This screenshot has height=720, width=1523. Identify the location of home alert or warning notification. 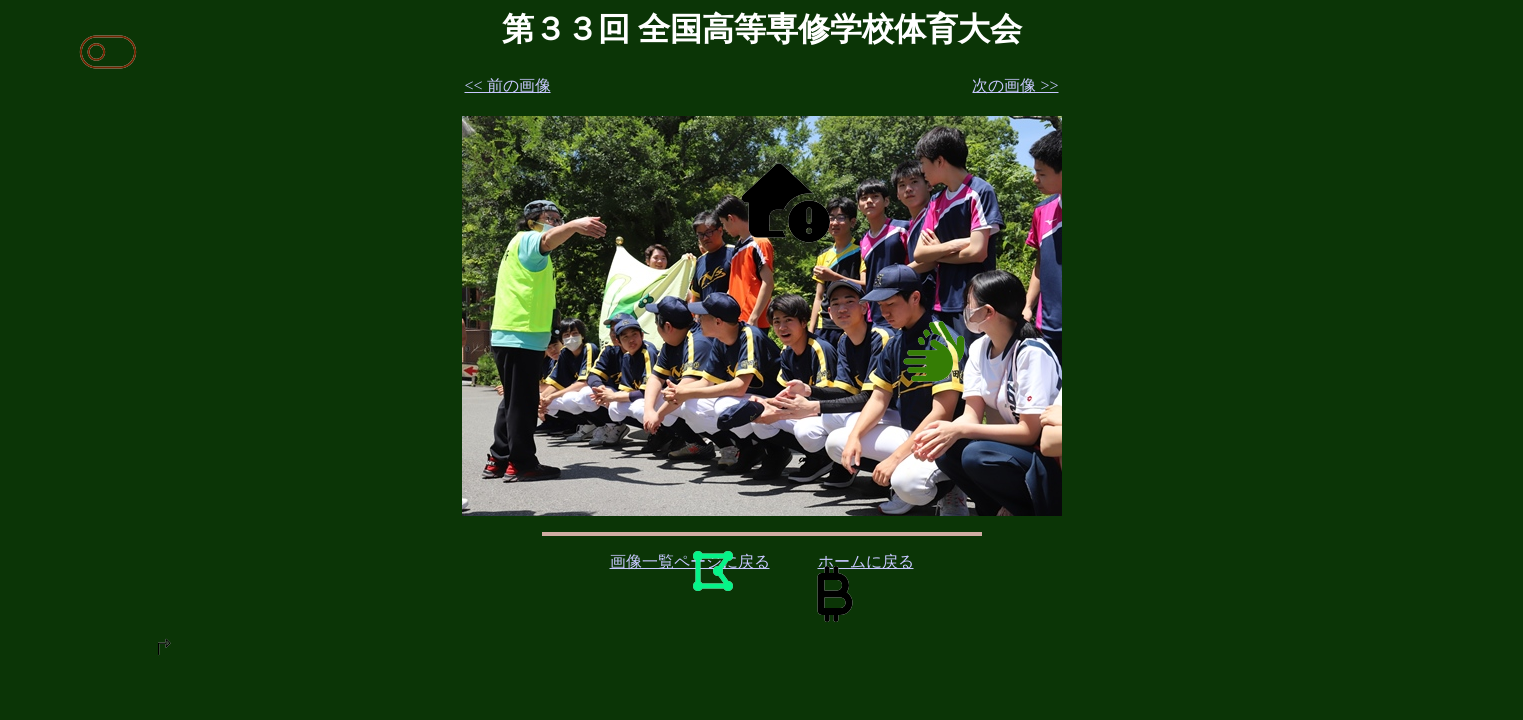
(783, 200).